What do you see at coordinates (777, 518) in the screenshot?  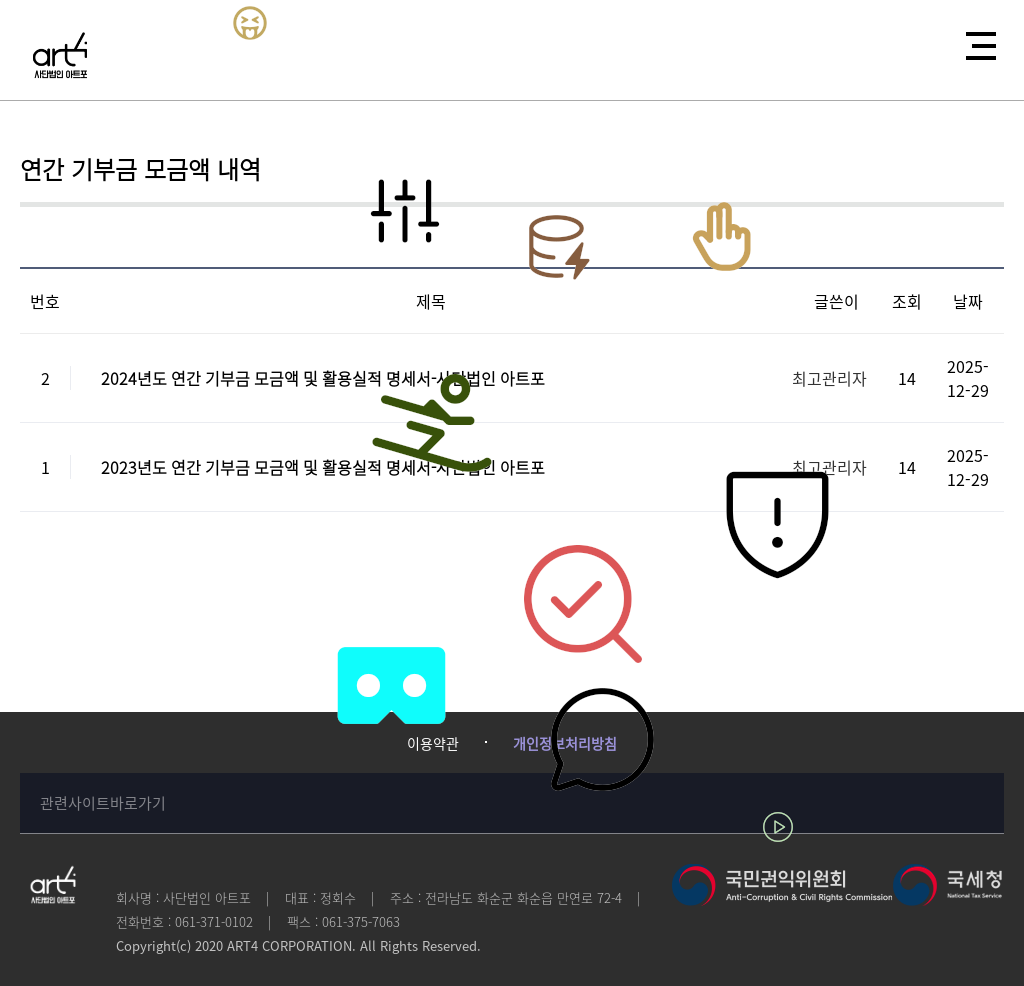 I see `security warning or potential threat detected` at bounding box center [777, 518].